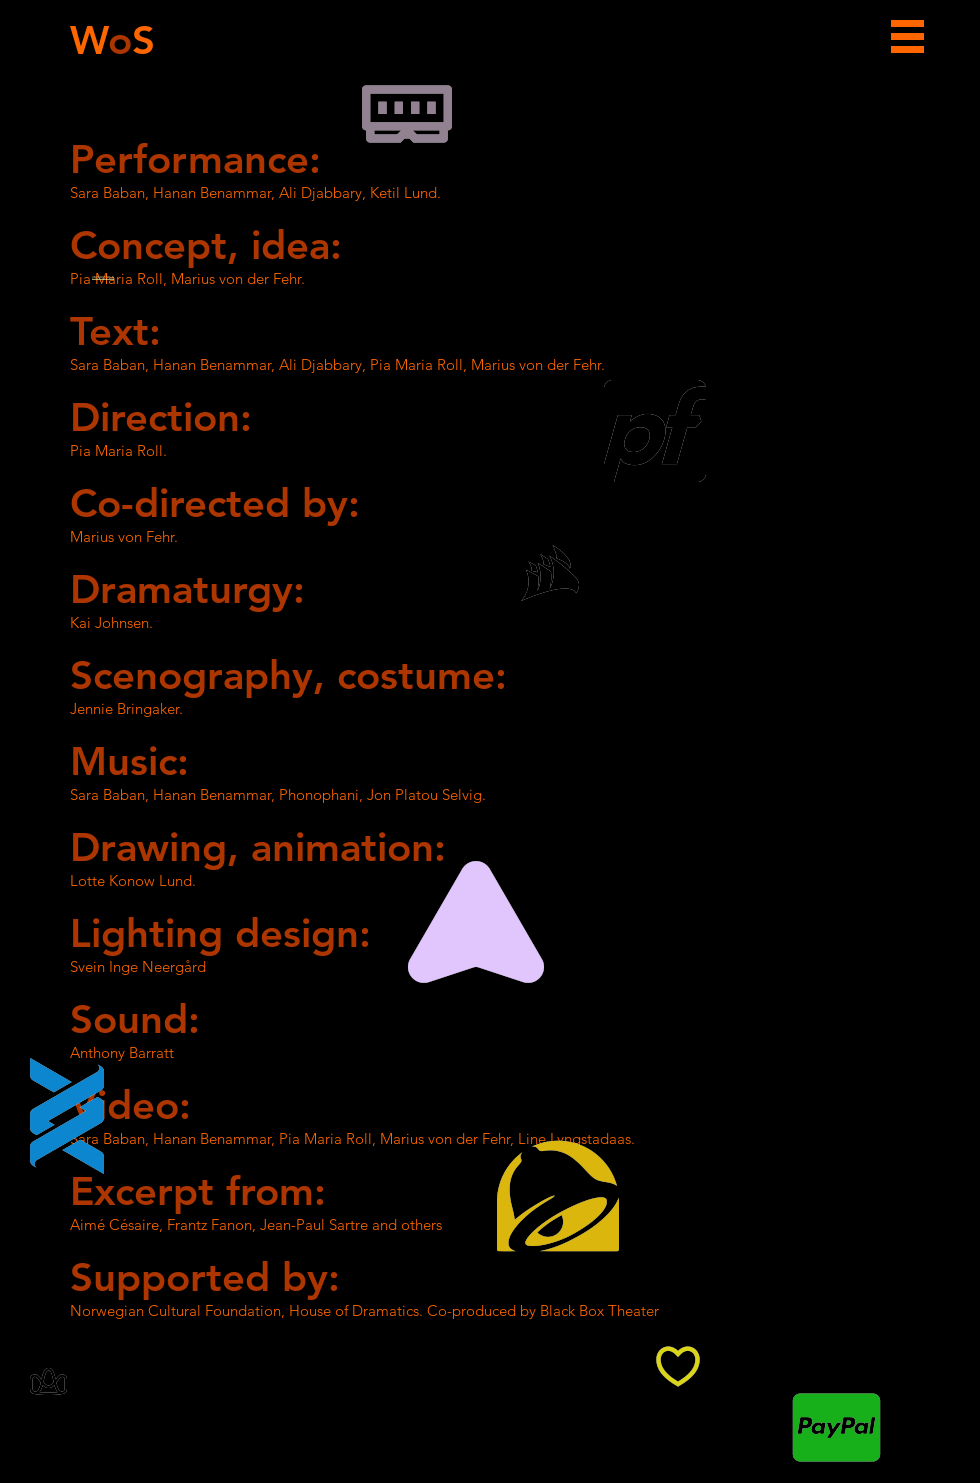  Describe the element at coordinates (678, 1366) in the screenshot. I see `add to favorites` at that location.